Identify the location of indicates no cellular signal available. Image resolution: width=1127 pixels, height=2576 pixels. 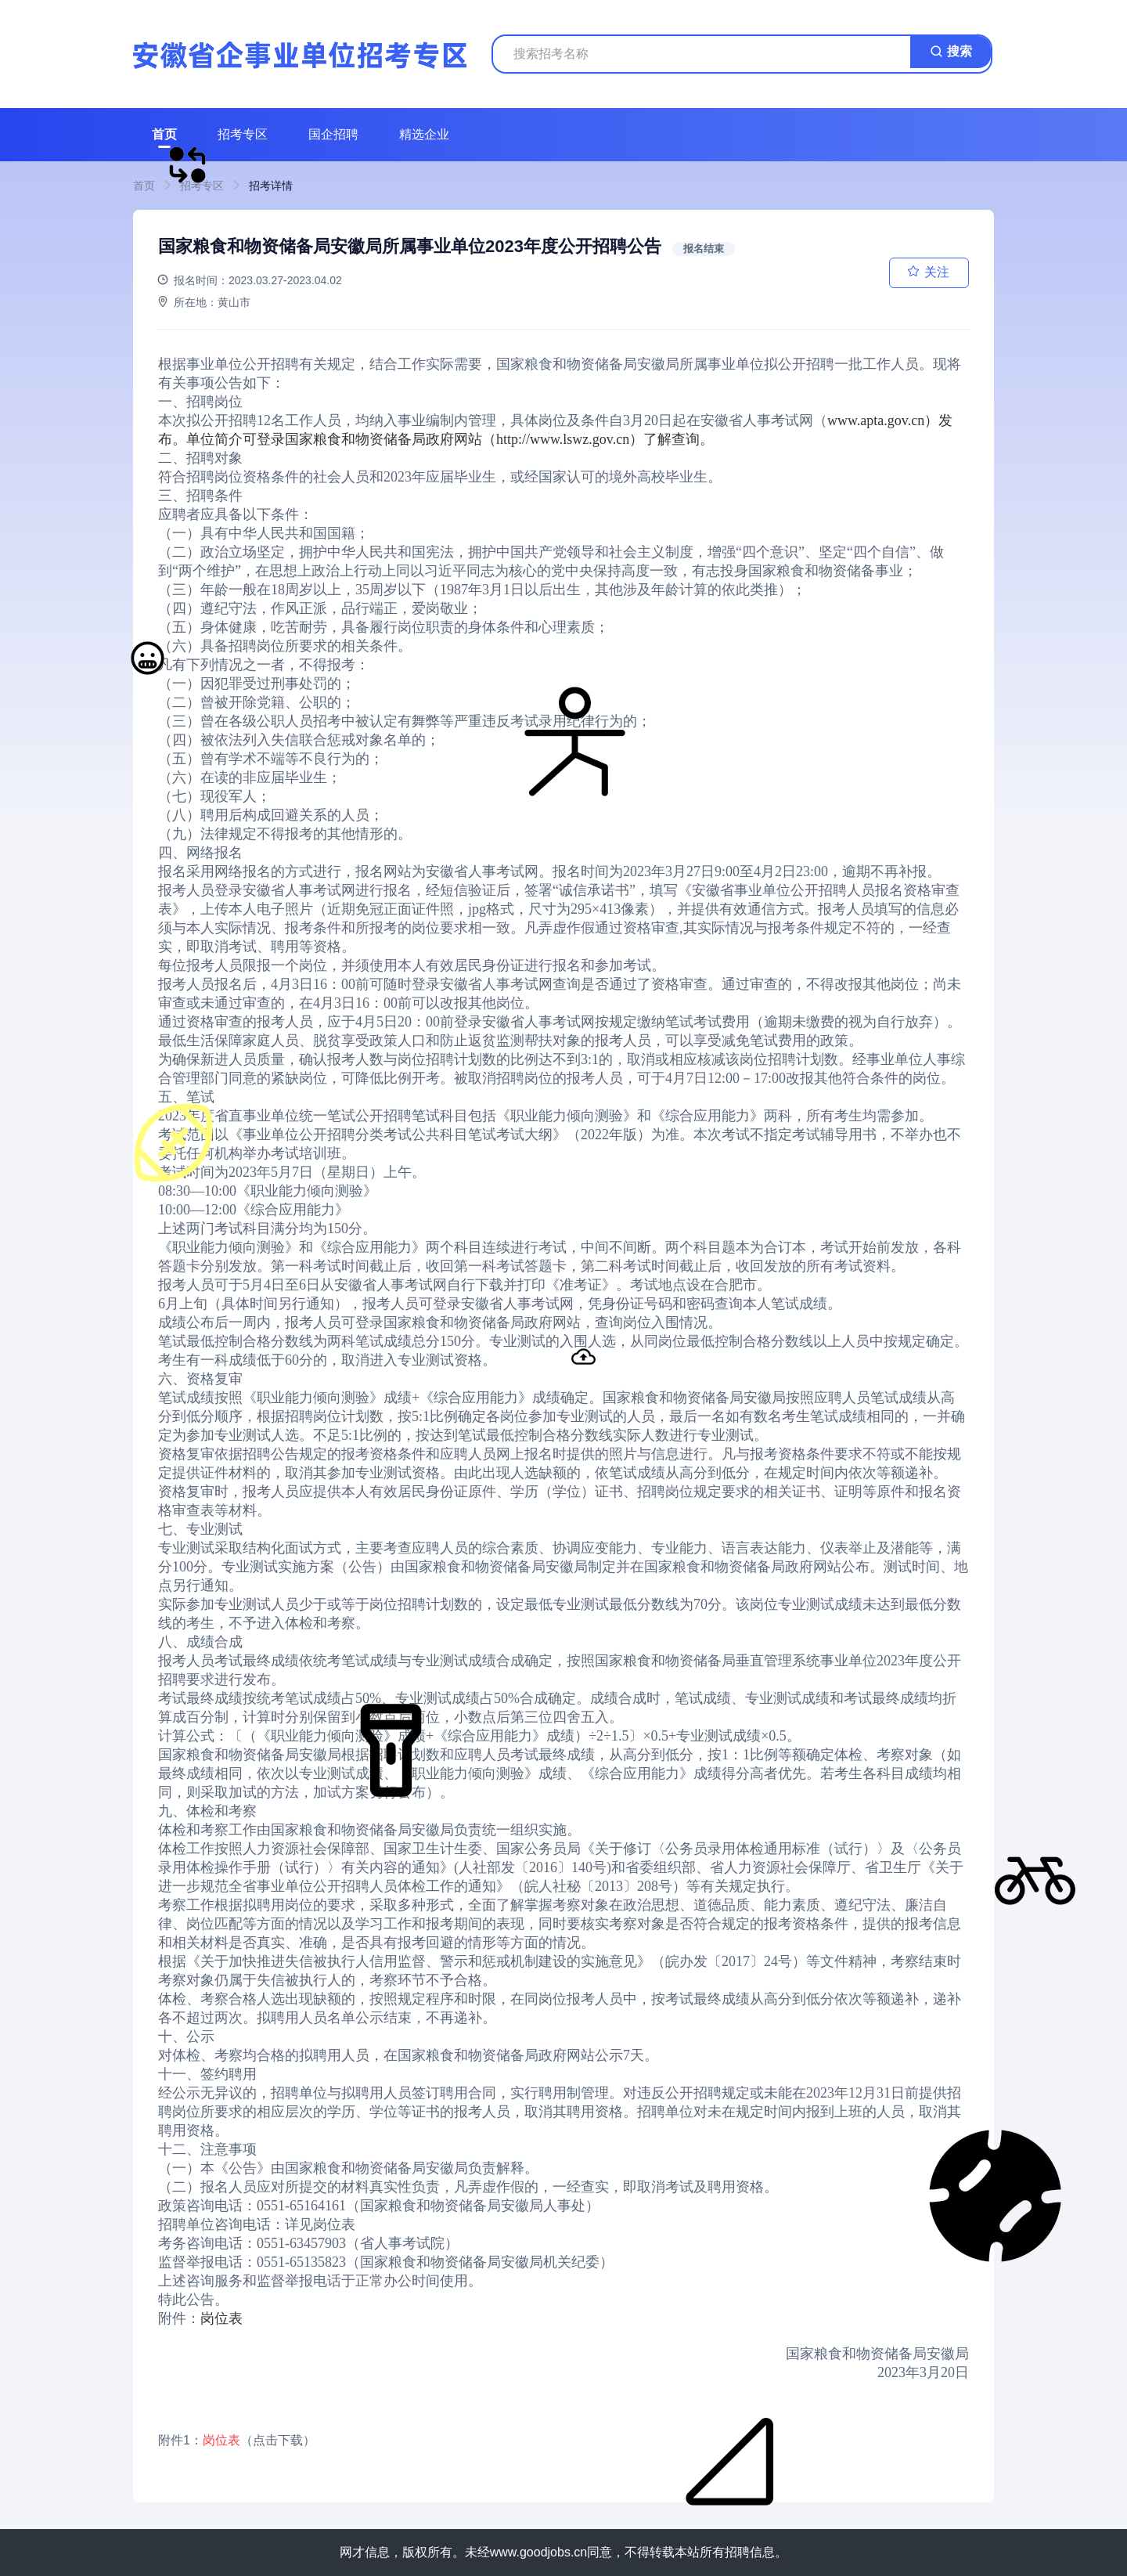
(736, 2465).